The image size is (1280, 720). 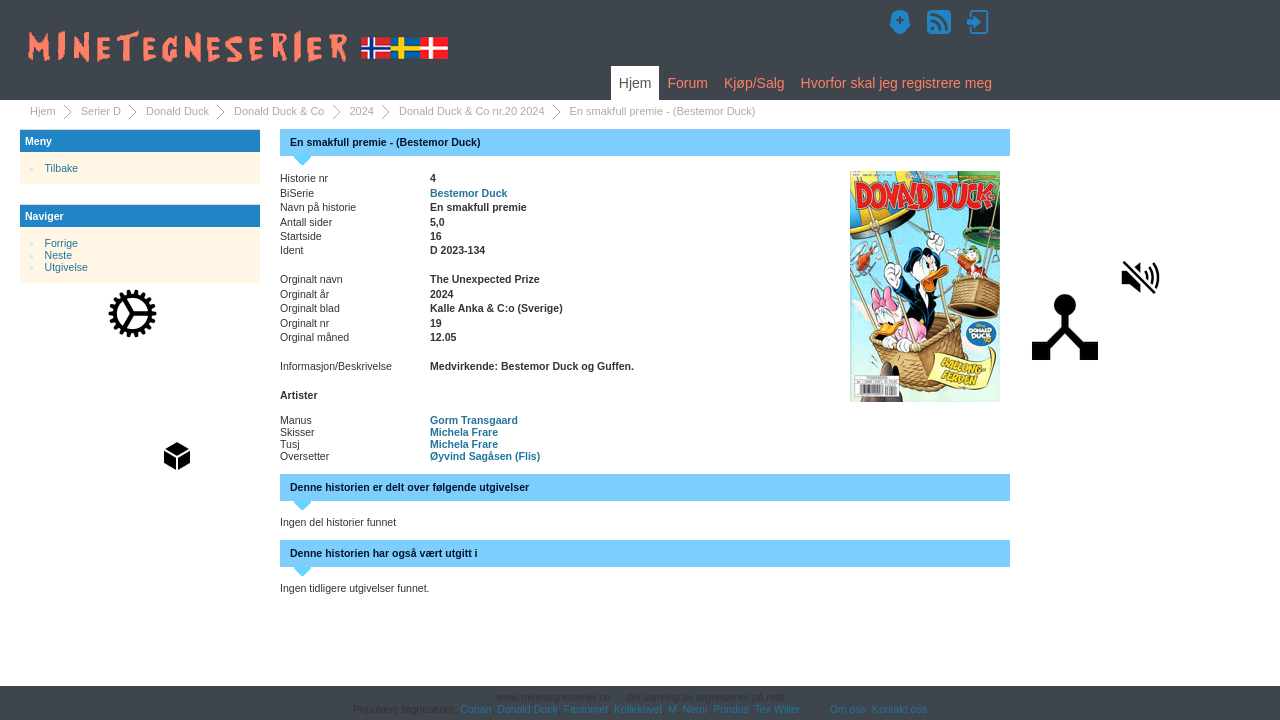 What do you see at coordinates (132, 313) in the screenshot?
I see `access settings` at bounding box center [132, 313].